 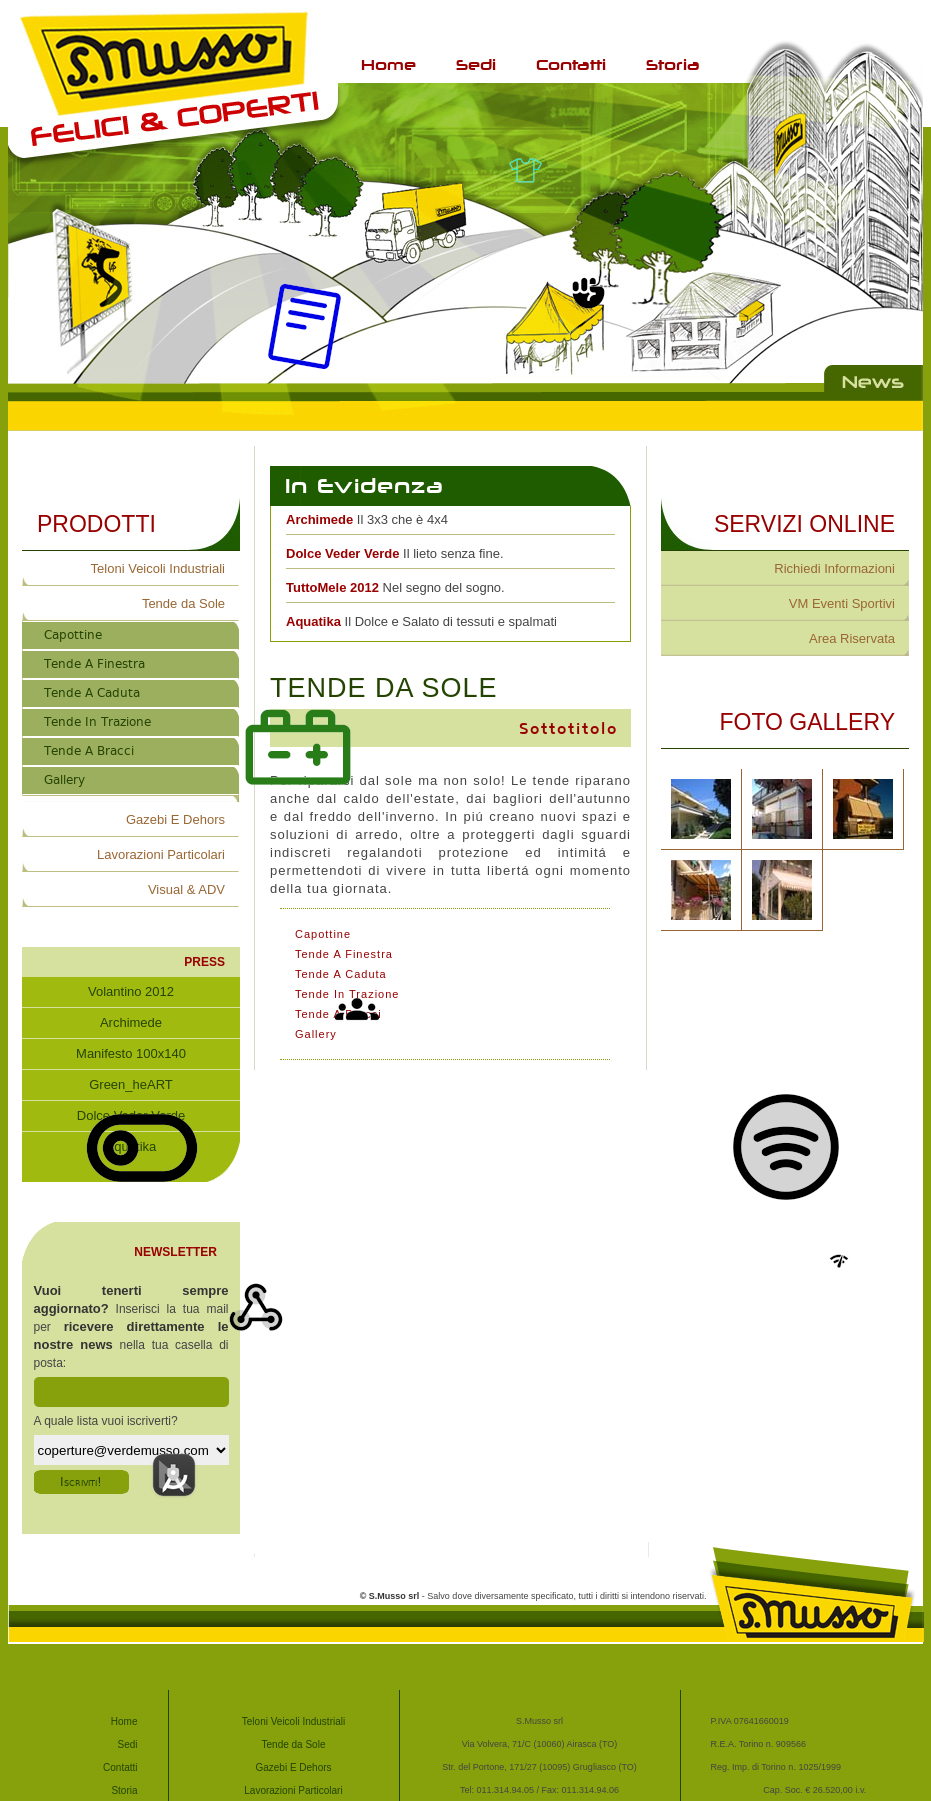 I want to click on check vehicle battery status, so click(x=298, y=751).